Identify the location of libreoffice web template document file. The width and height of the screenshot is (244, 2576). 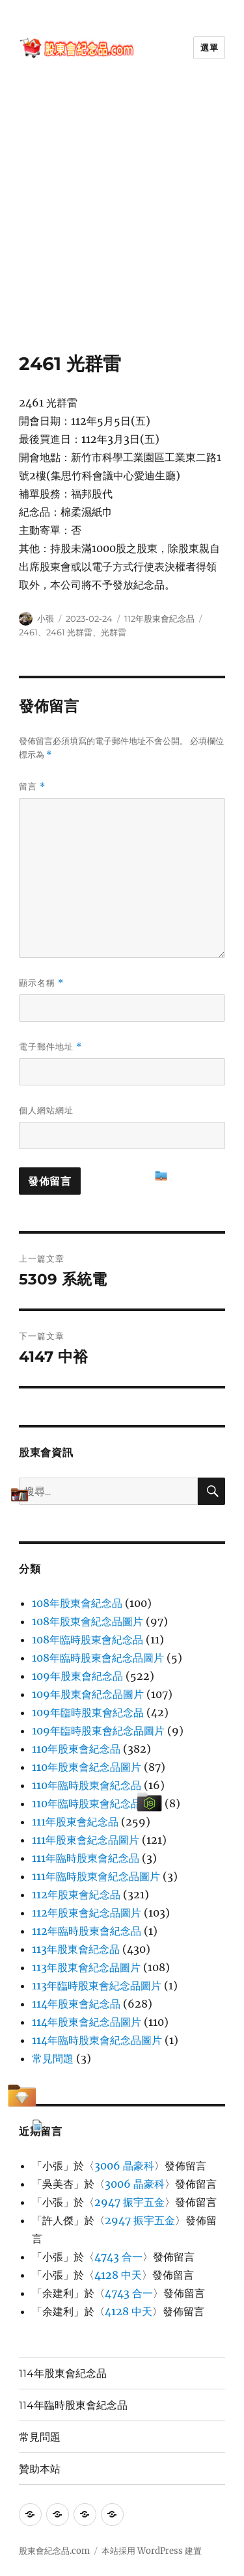
(37, 2125).